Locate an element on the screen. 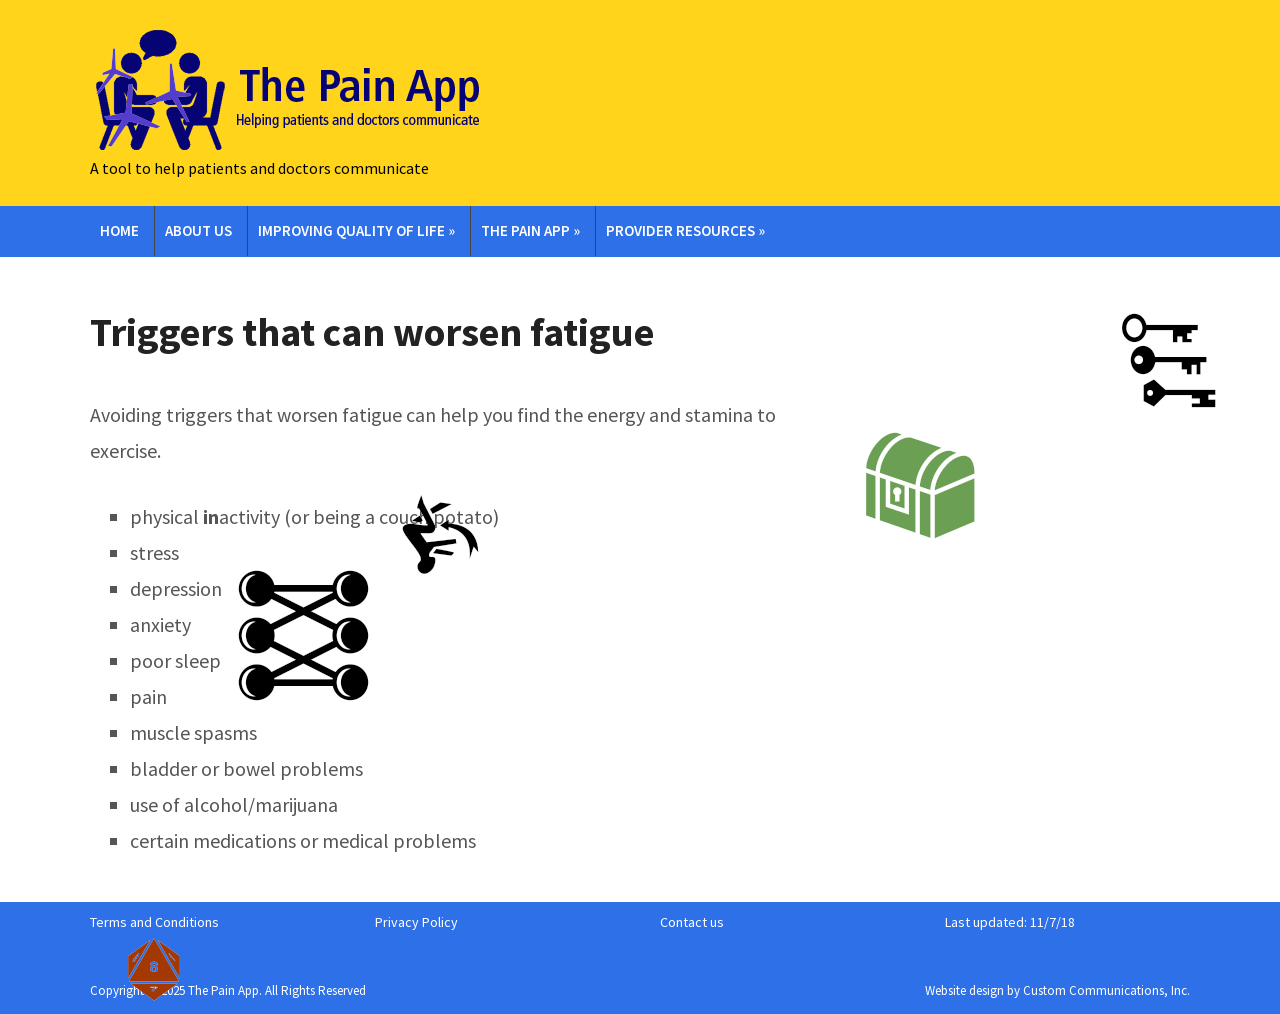  view your collection of keys or access credentials is located at coordinates (1168, 360).